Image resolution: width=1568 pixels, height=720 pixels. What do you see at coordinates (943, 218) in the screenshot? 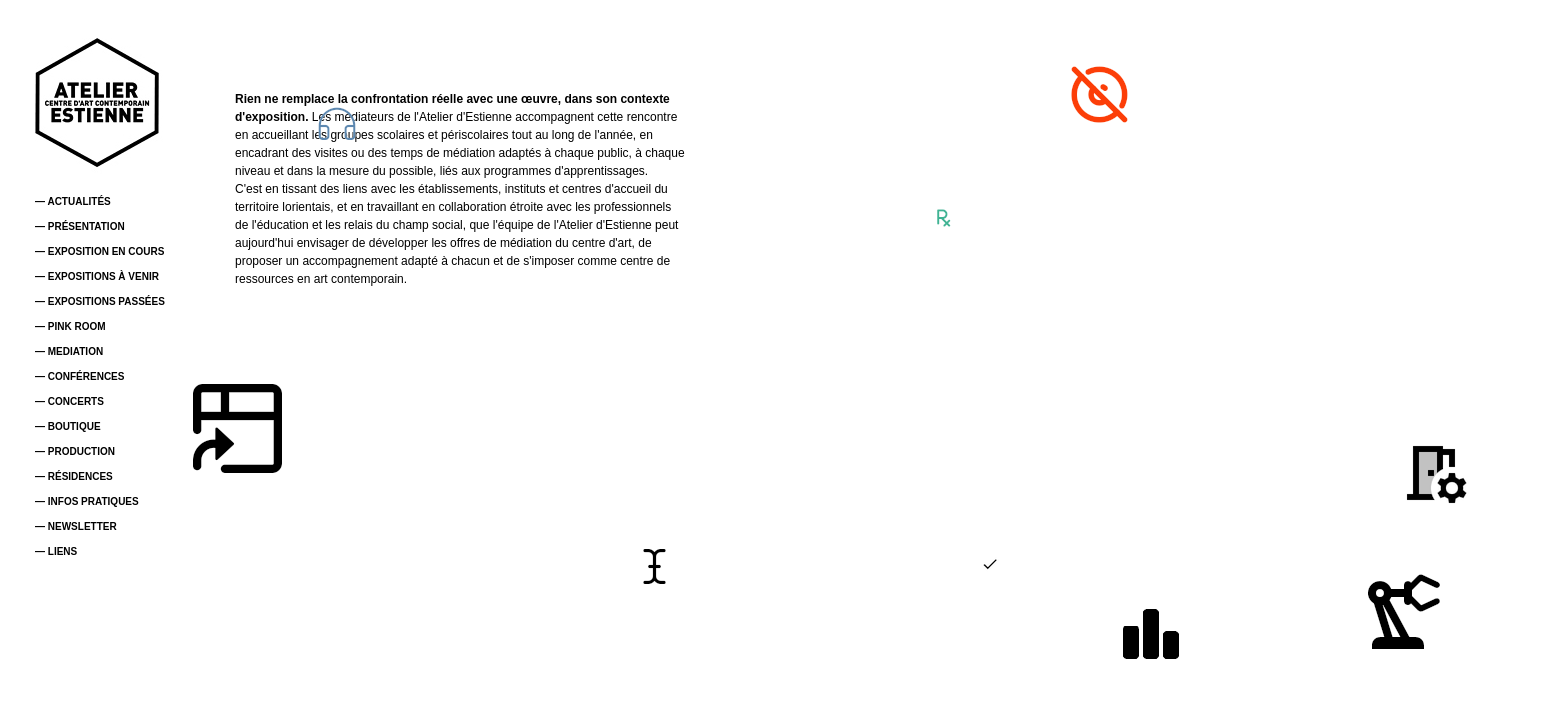
I see `view prescription details` at bounding box center [943, 218].